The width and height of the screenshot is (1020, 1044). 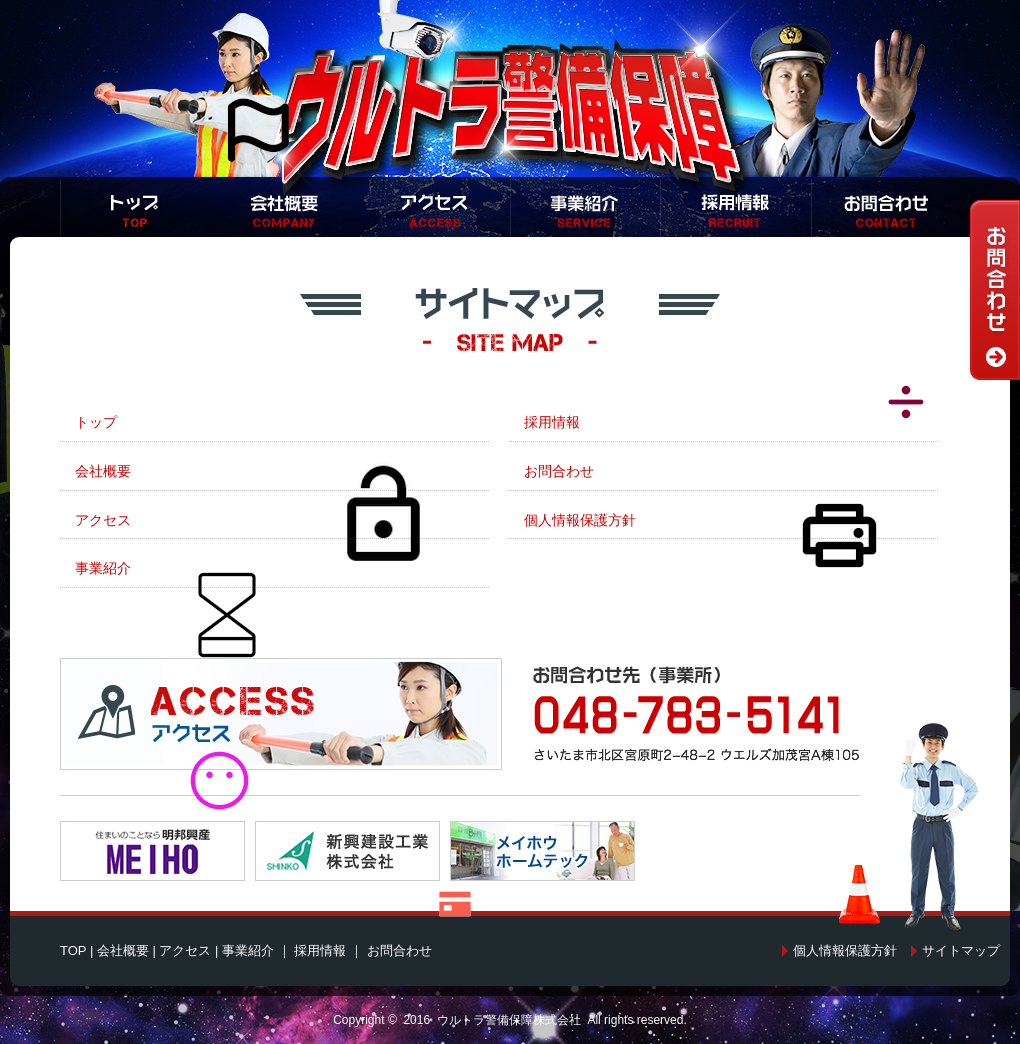 What do you see at coordinates (219, 780) in the screenshot?
I see `add a reaction or emoji` at bounding box center [219, 780].